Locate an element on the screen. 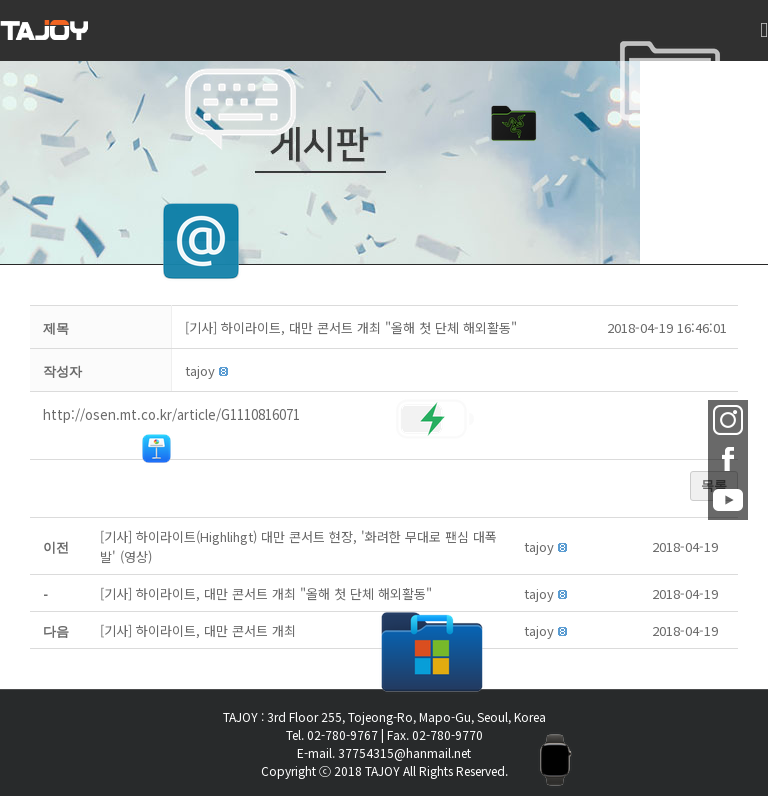 This screenshot has width=768, height=796. access your iMovie media library is located at coordinates (670, 80).